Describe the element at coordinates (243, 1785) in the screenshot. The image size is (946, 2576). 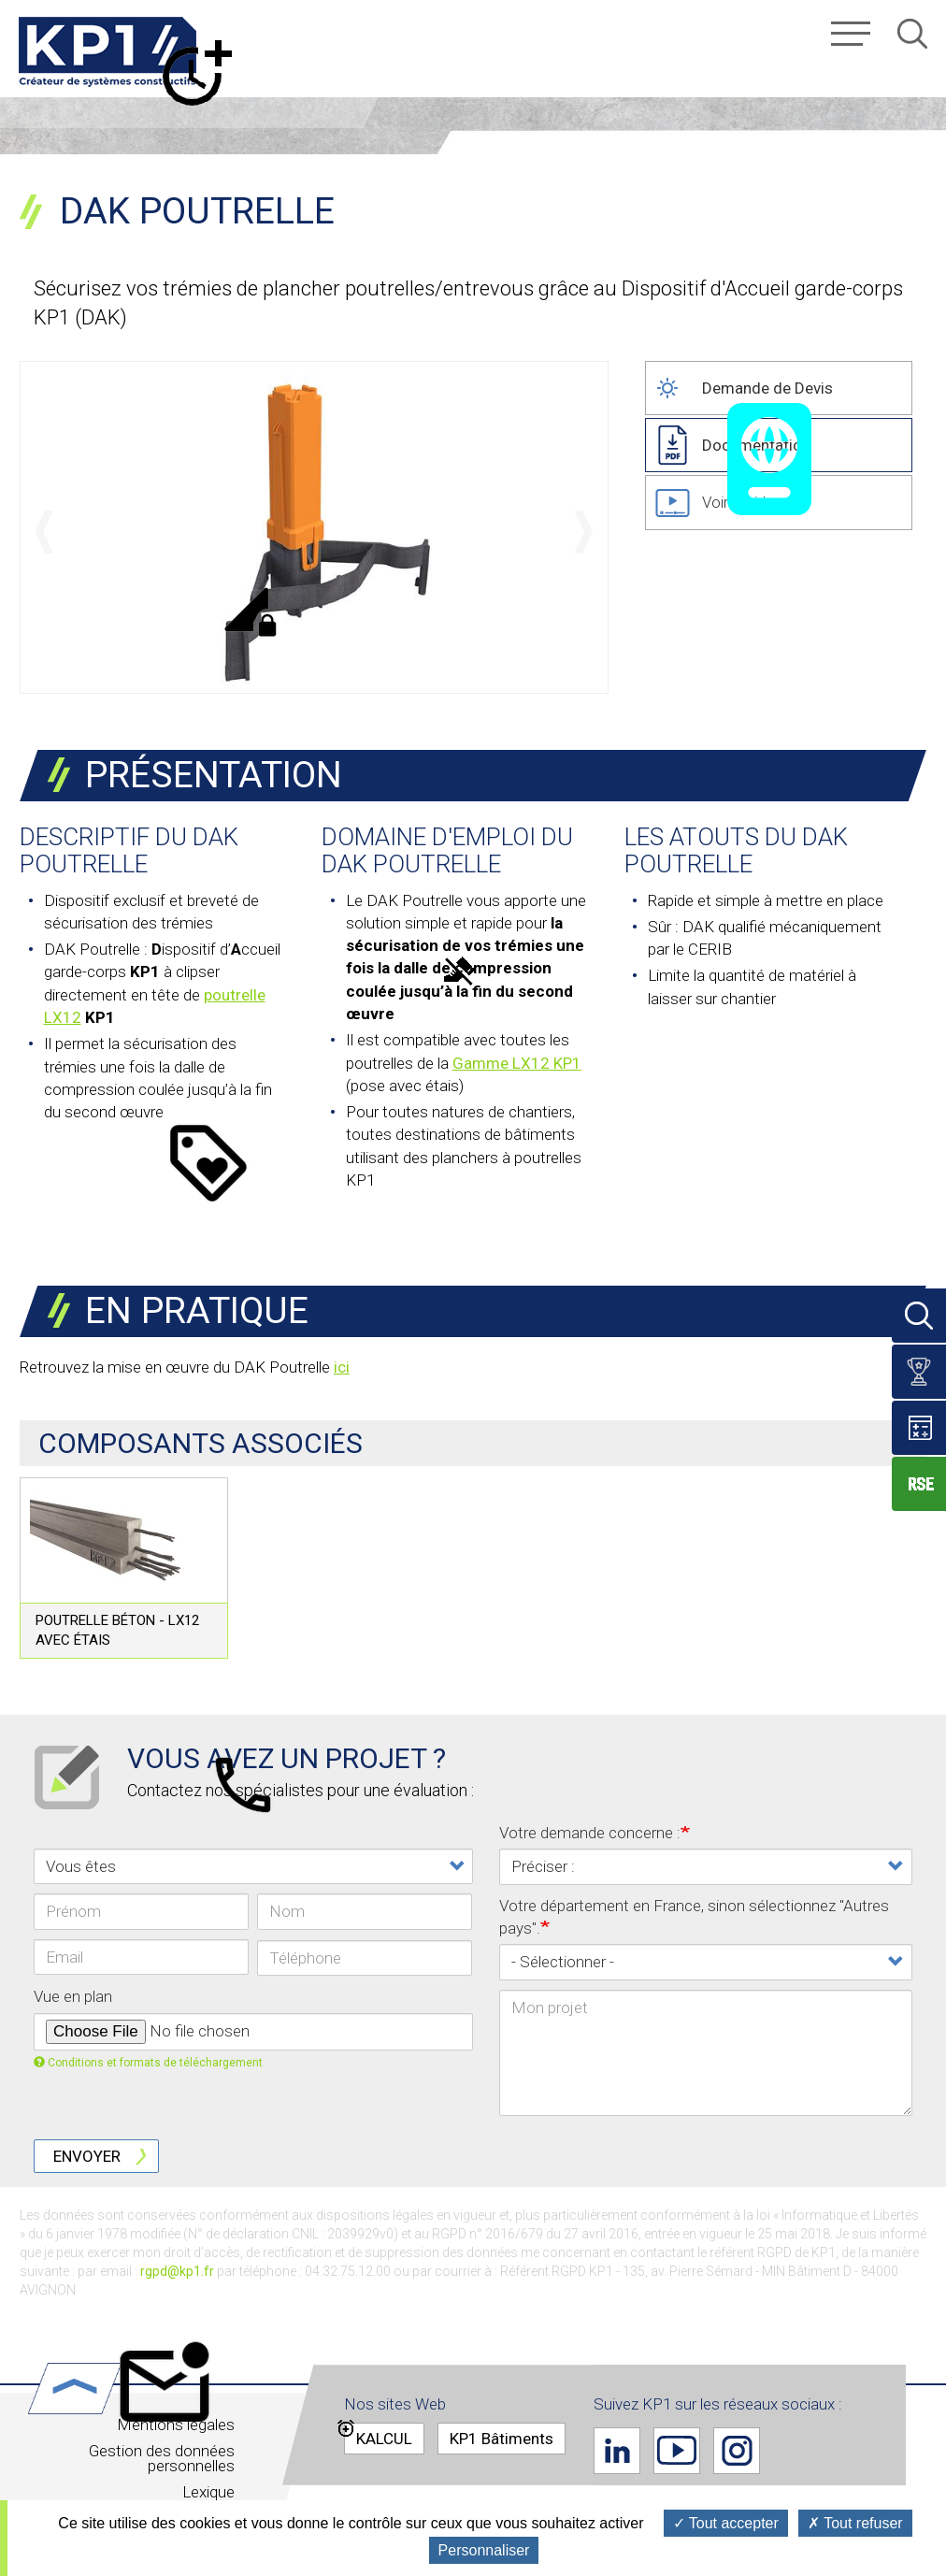
I see `tap to make a phone call` at that location.